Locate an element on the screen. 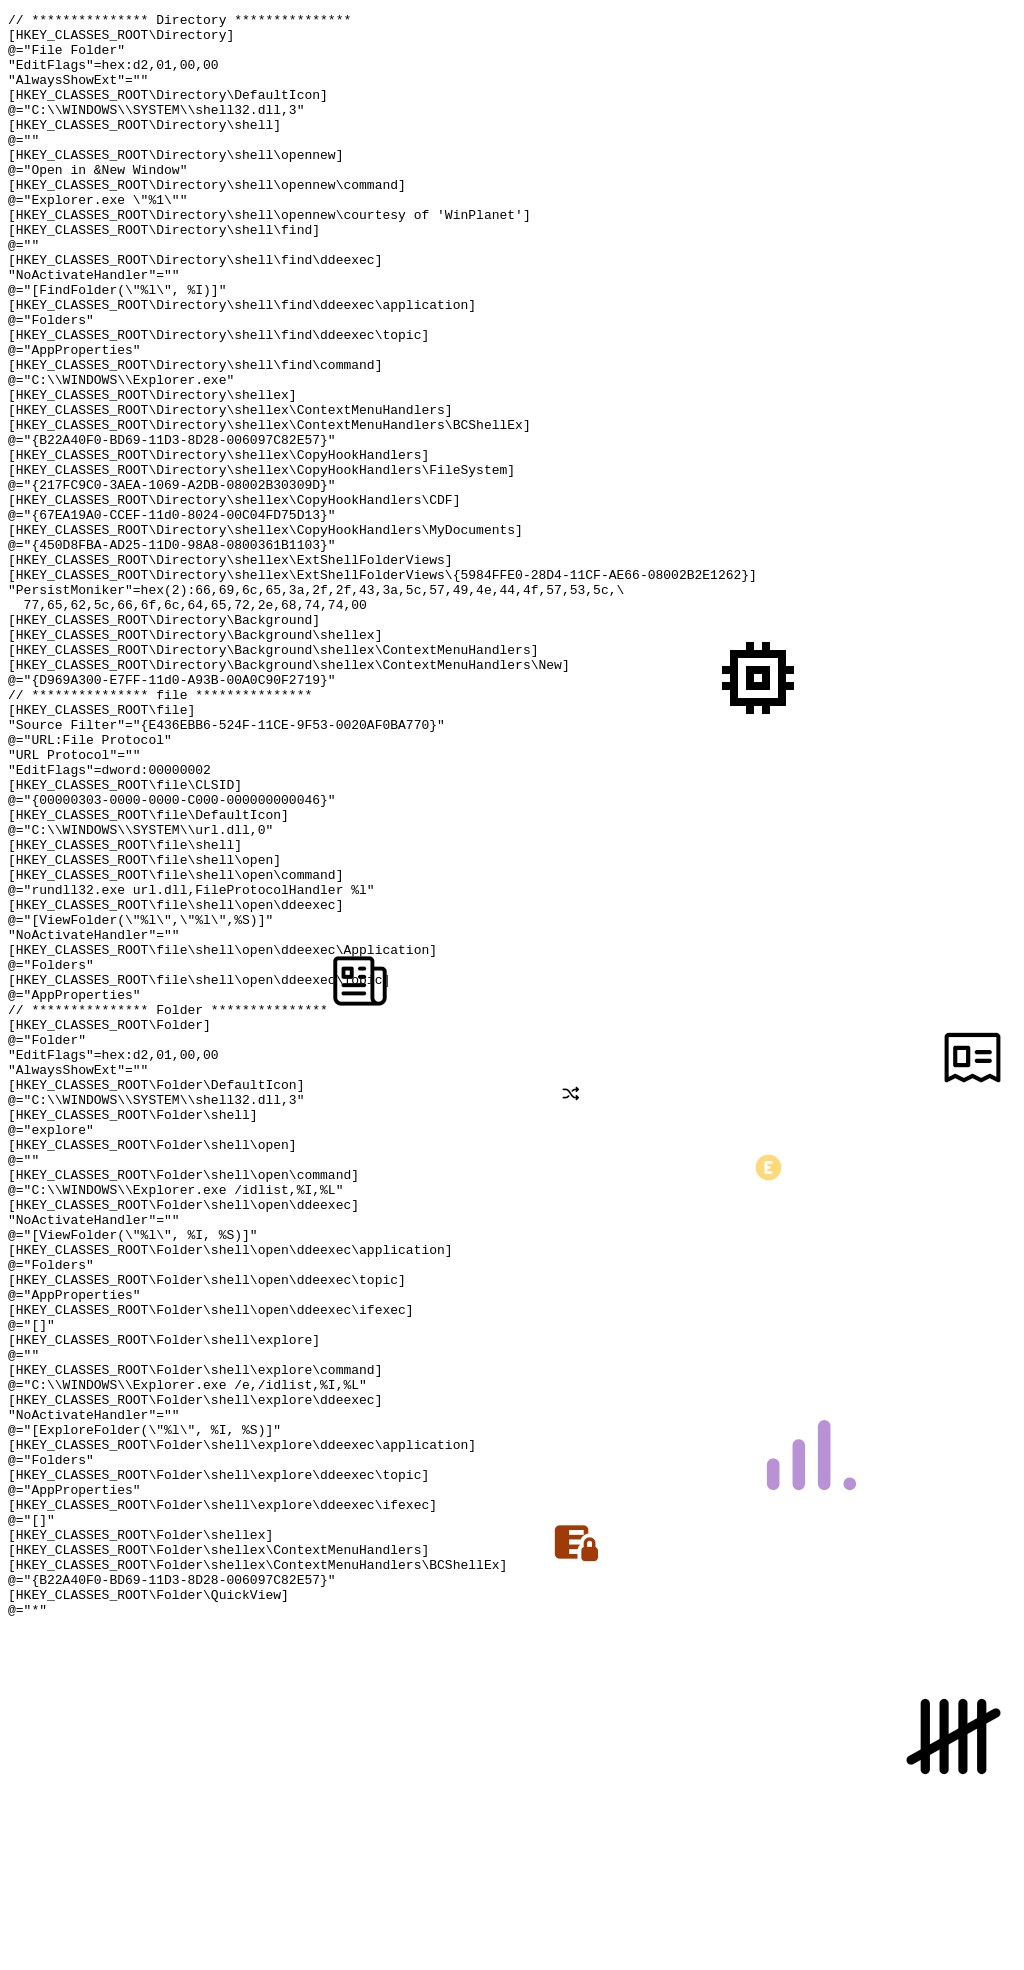 This screenshot has height=1970, width=1024. indicates an "E" rating or category is located at coordinates (768, 1167).